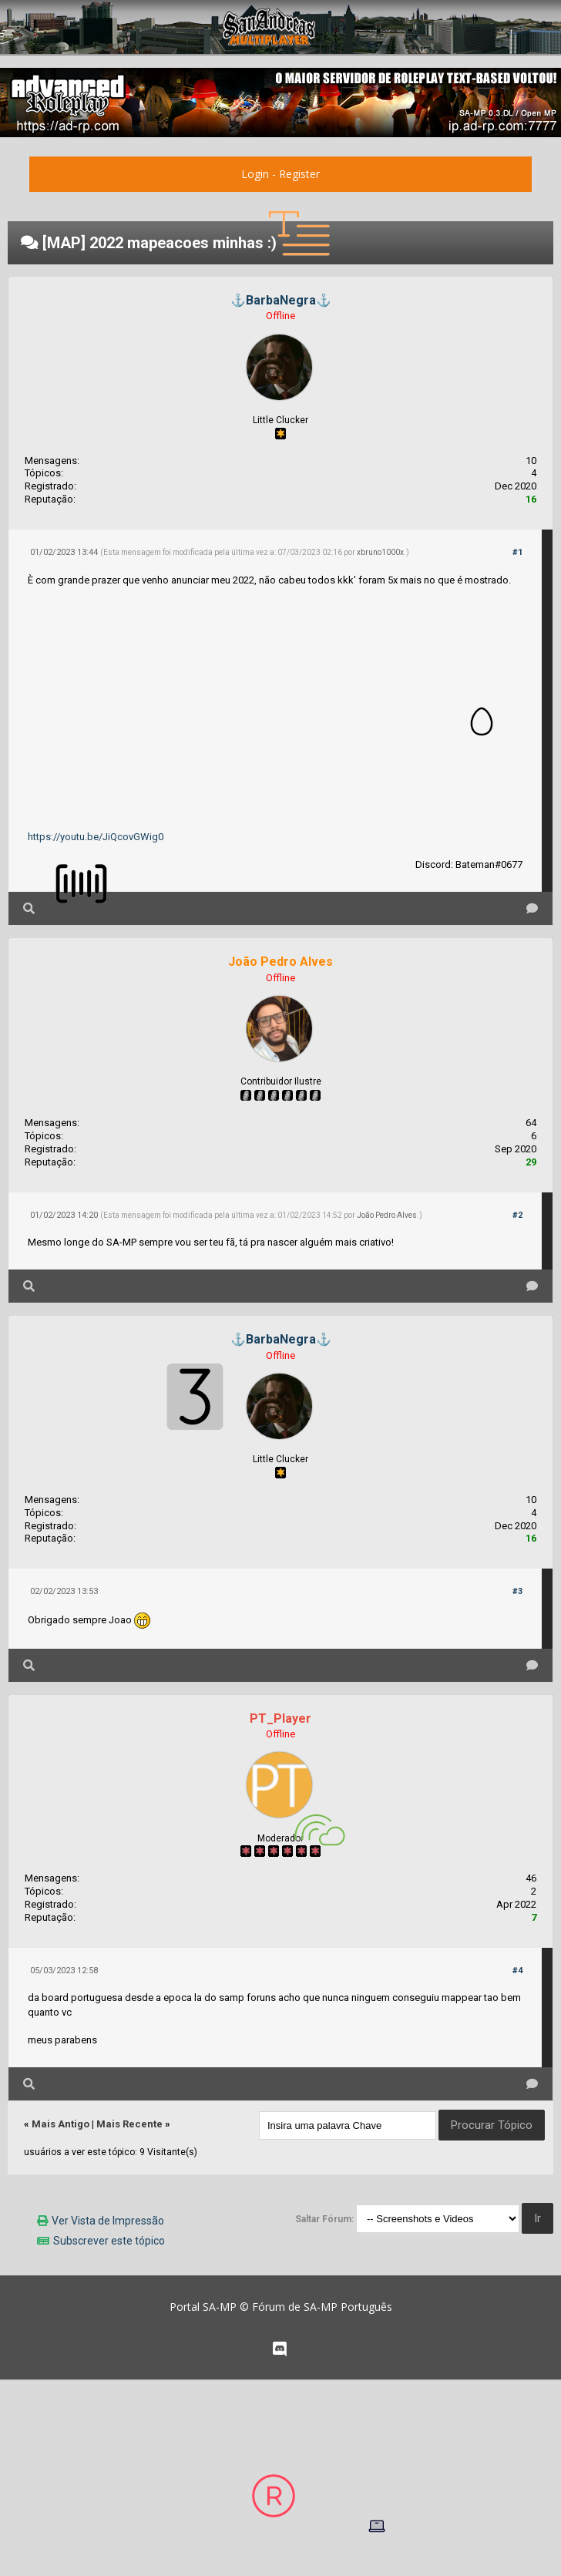  I want to click on indicates step three in a multi-step process, so click(195, 1397).